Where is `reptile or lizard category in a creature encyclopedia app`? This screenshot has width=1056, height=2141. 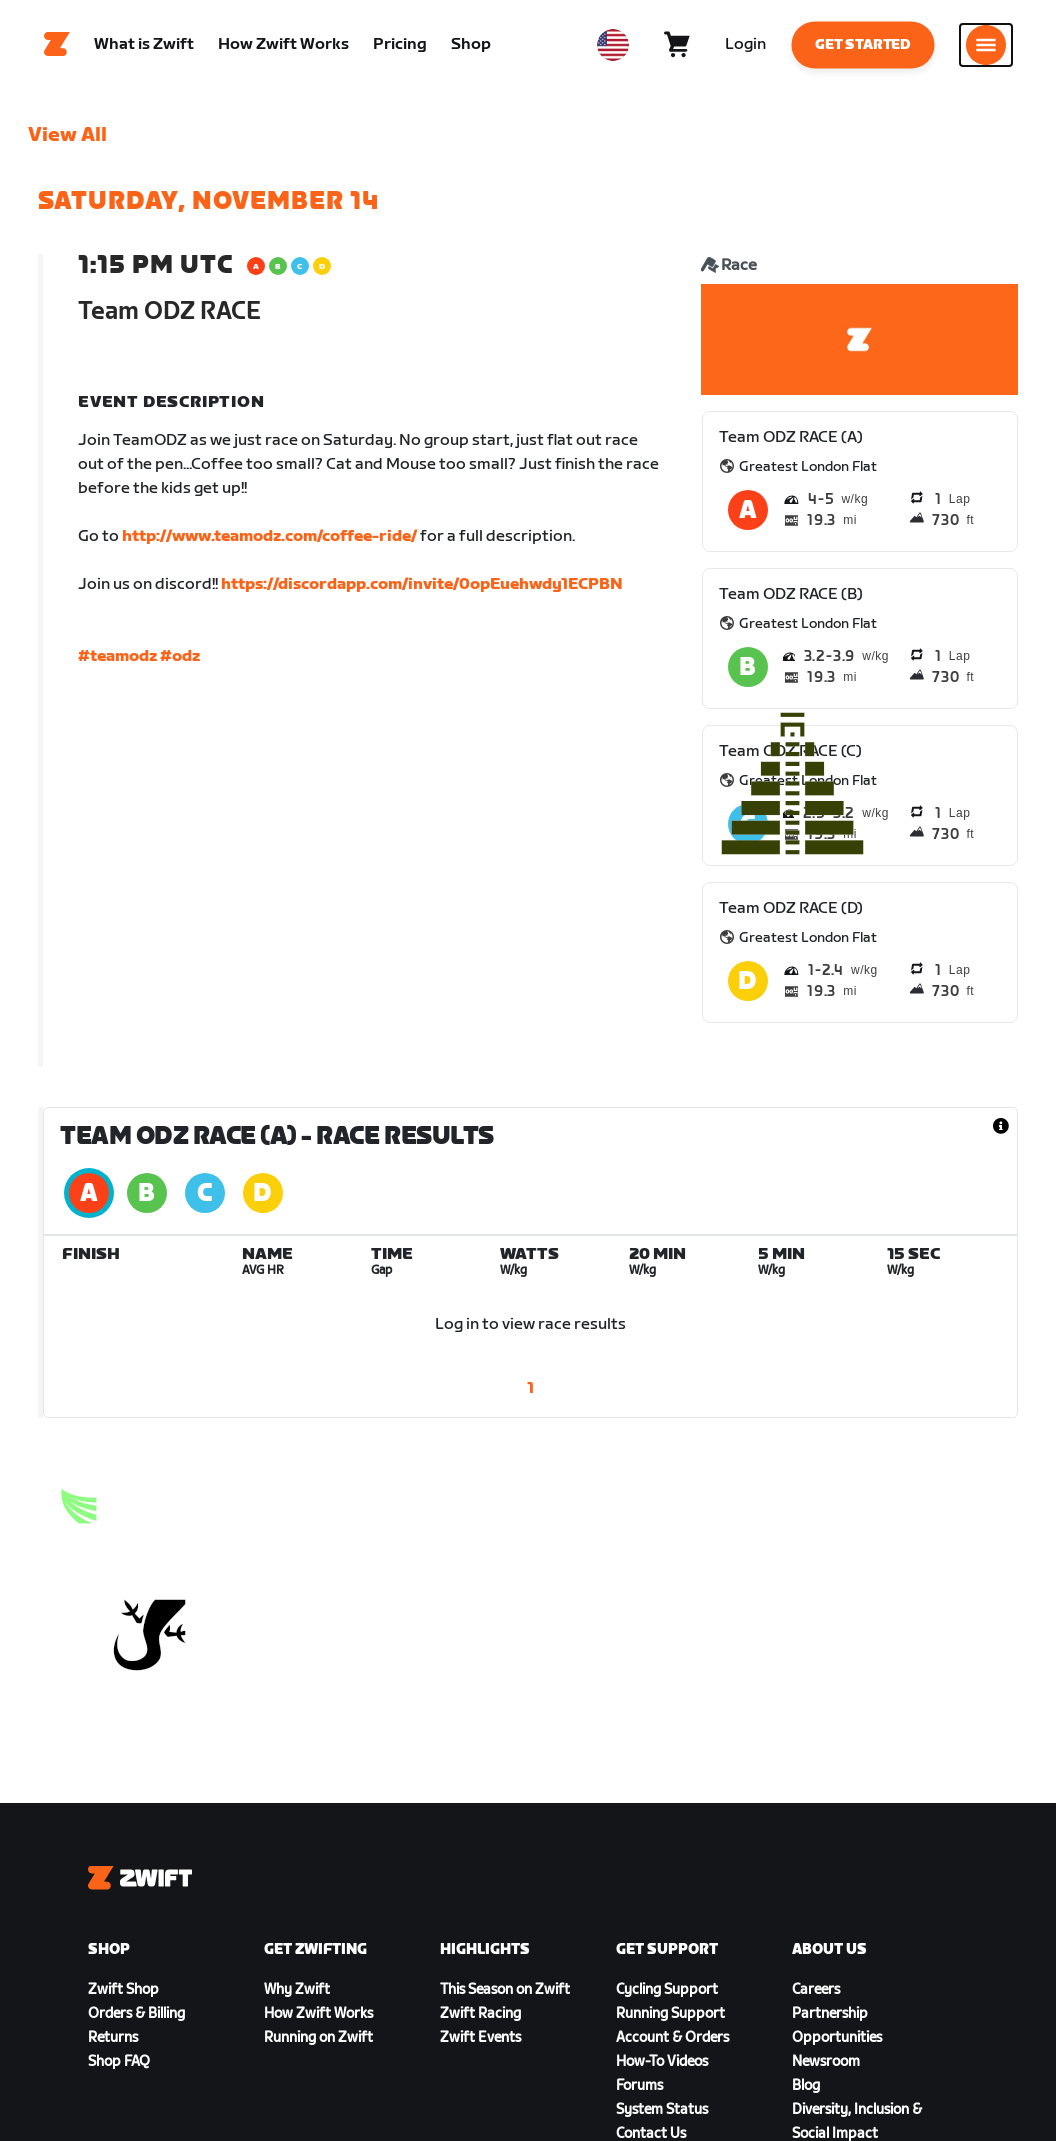
reptile or lizard category in a creature encyclopedia app is located at coordinates (149, 1635).